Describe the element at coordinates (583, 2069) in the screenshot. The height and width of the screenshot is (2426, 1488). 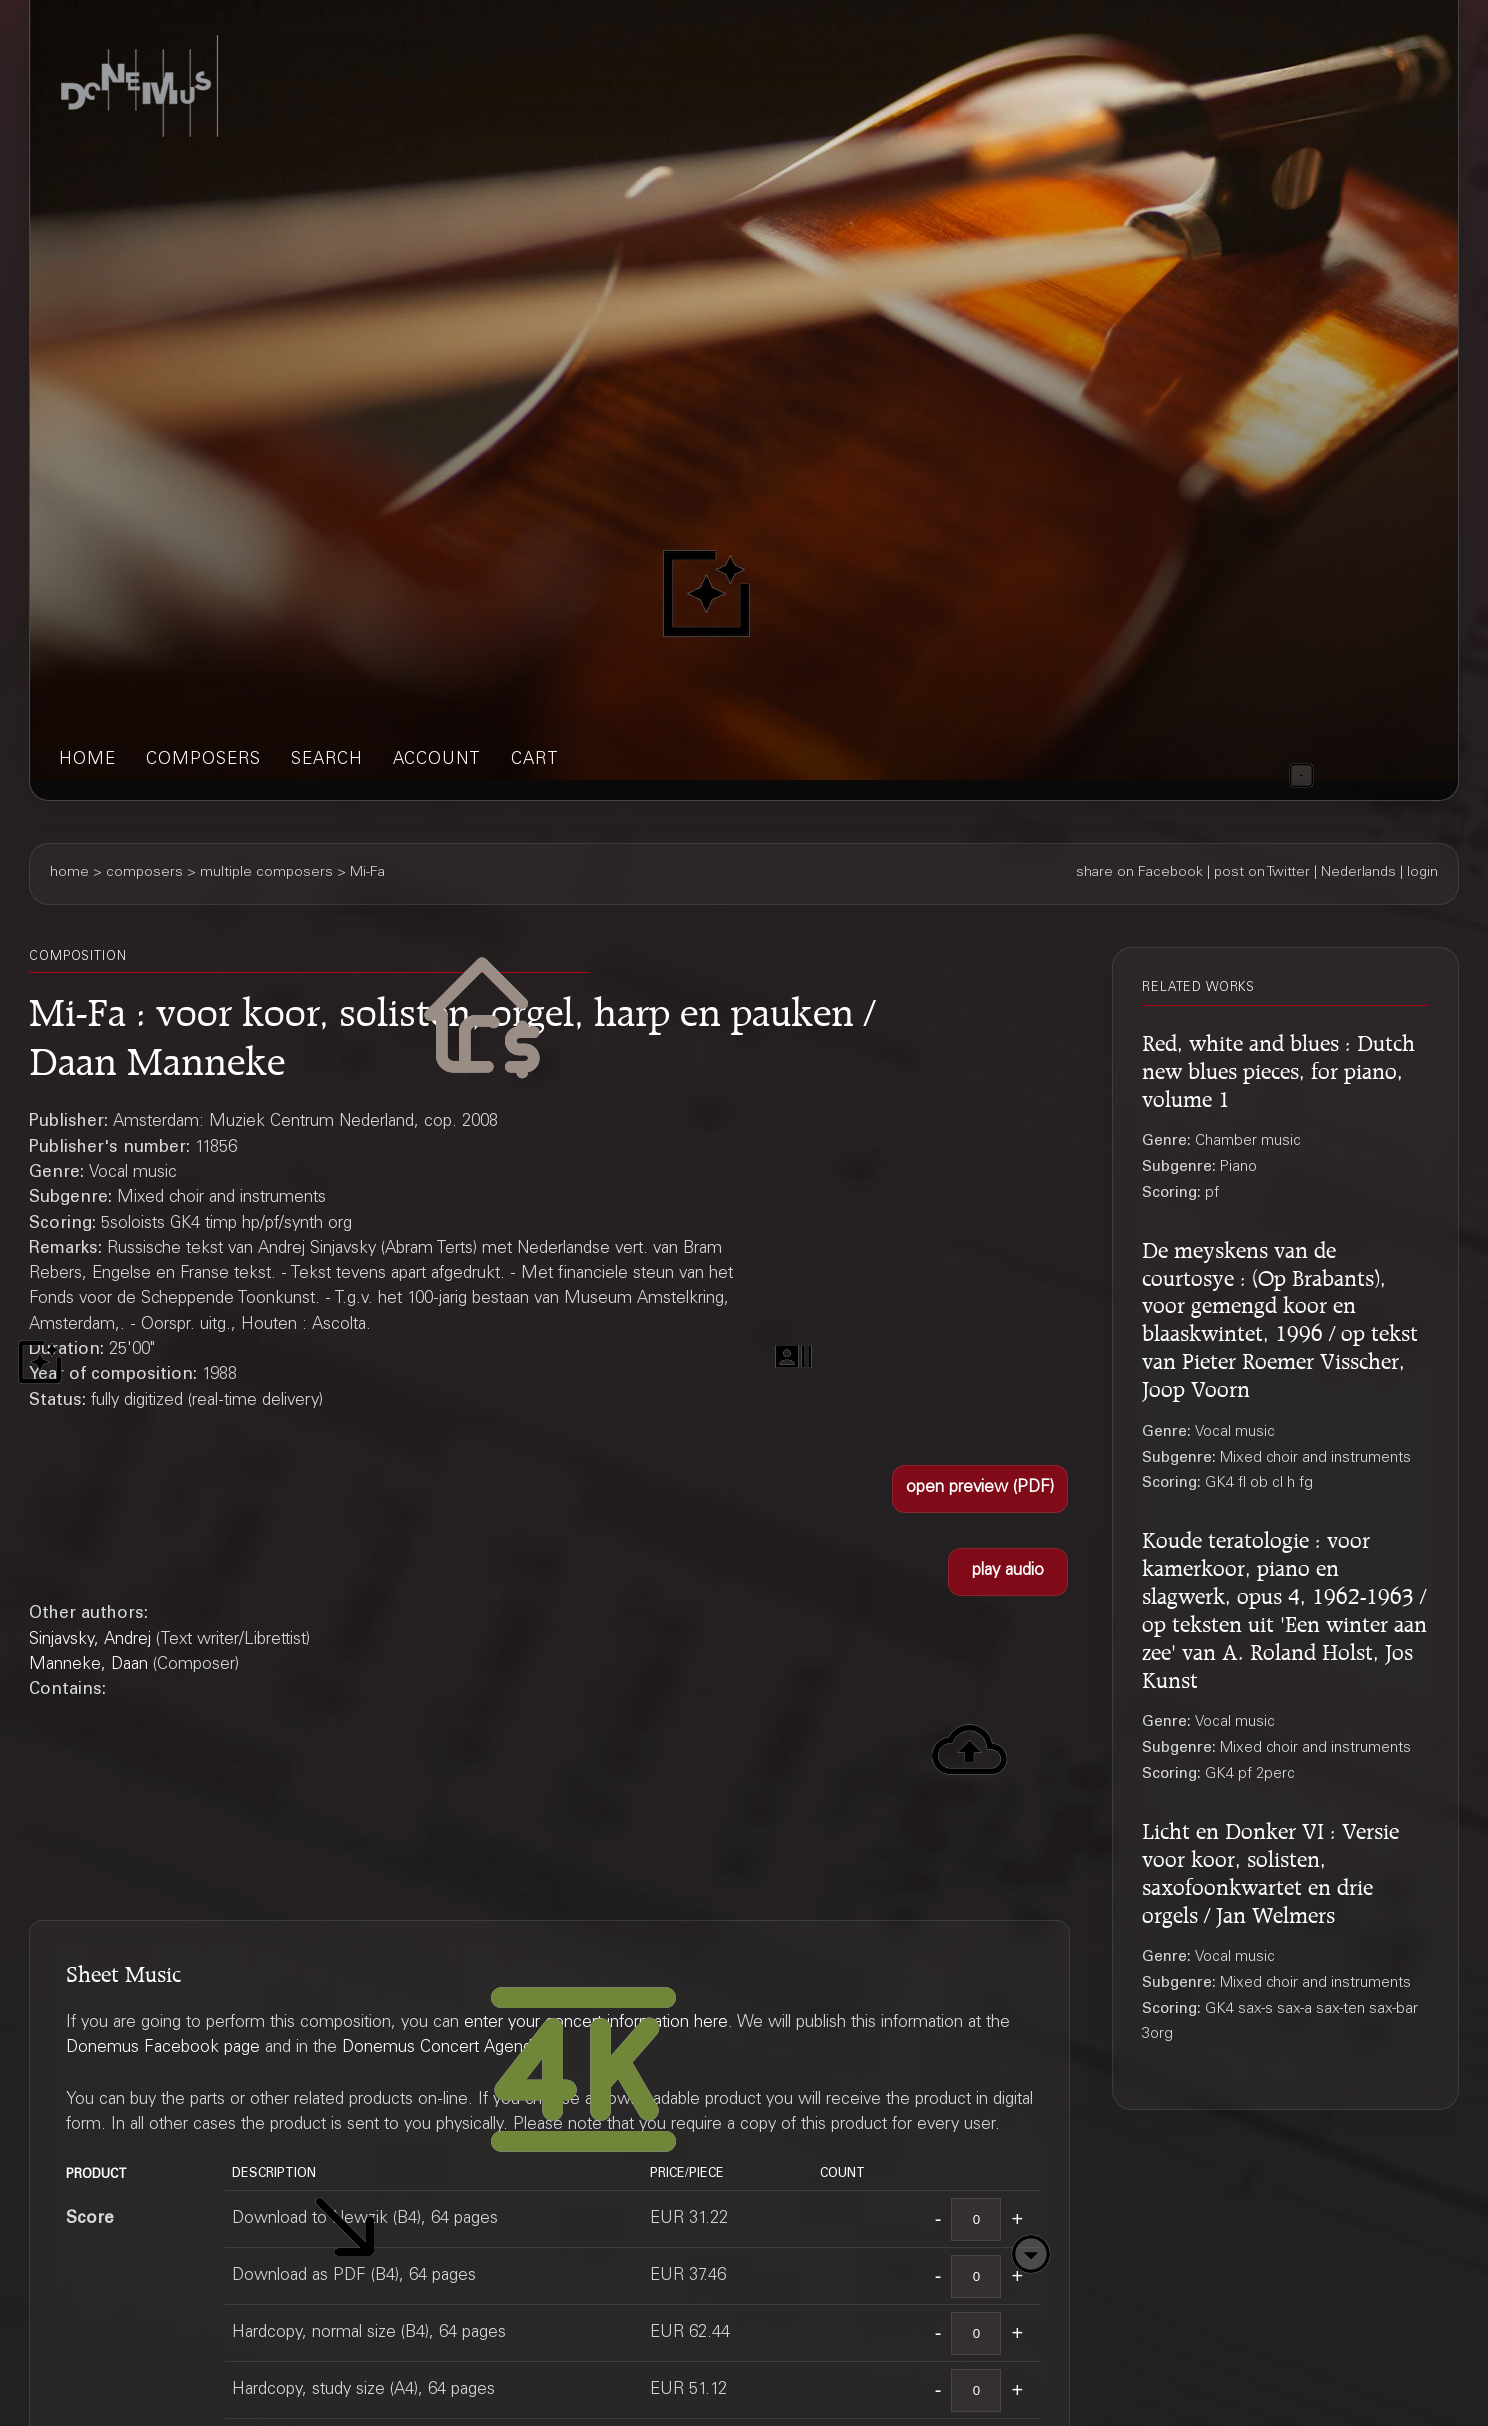
I see `indicates 4K video resolution available` at that location.